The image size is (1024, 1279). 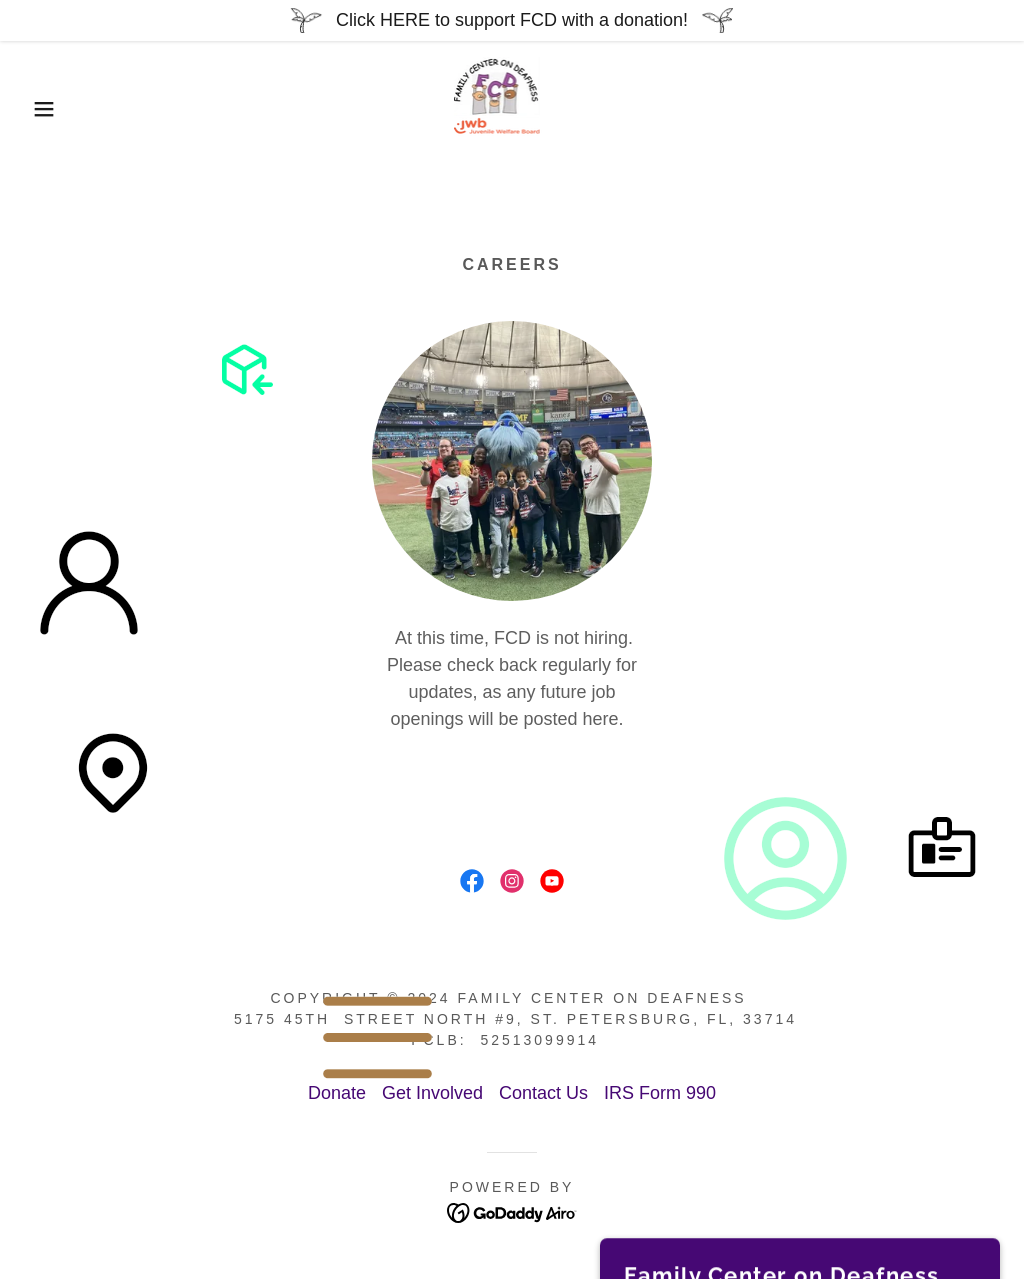 What do you see at coordinates (942, 847) in the screenshot?
I see `view user identification or credentials` at bounding box center [942, 847].